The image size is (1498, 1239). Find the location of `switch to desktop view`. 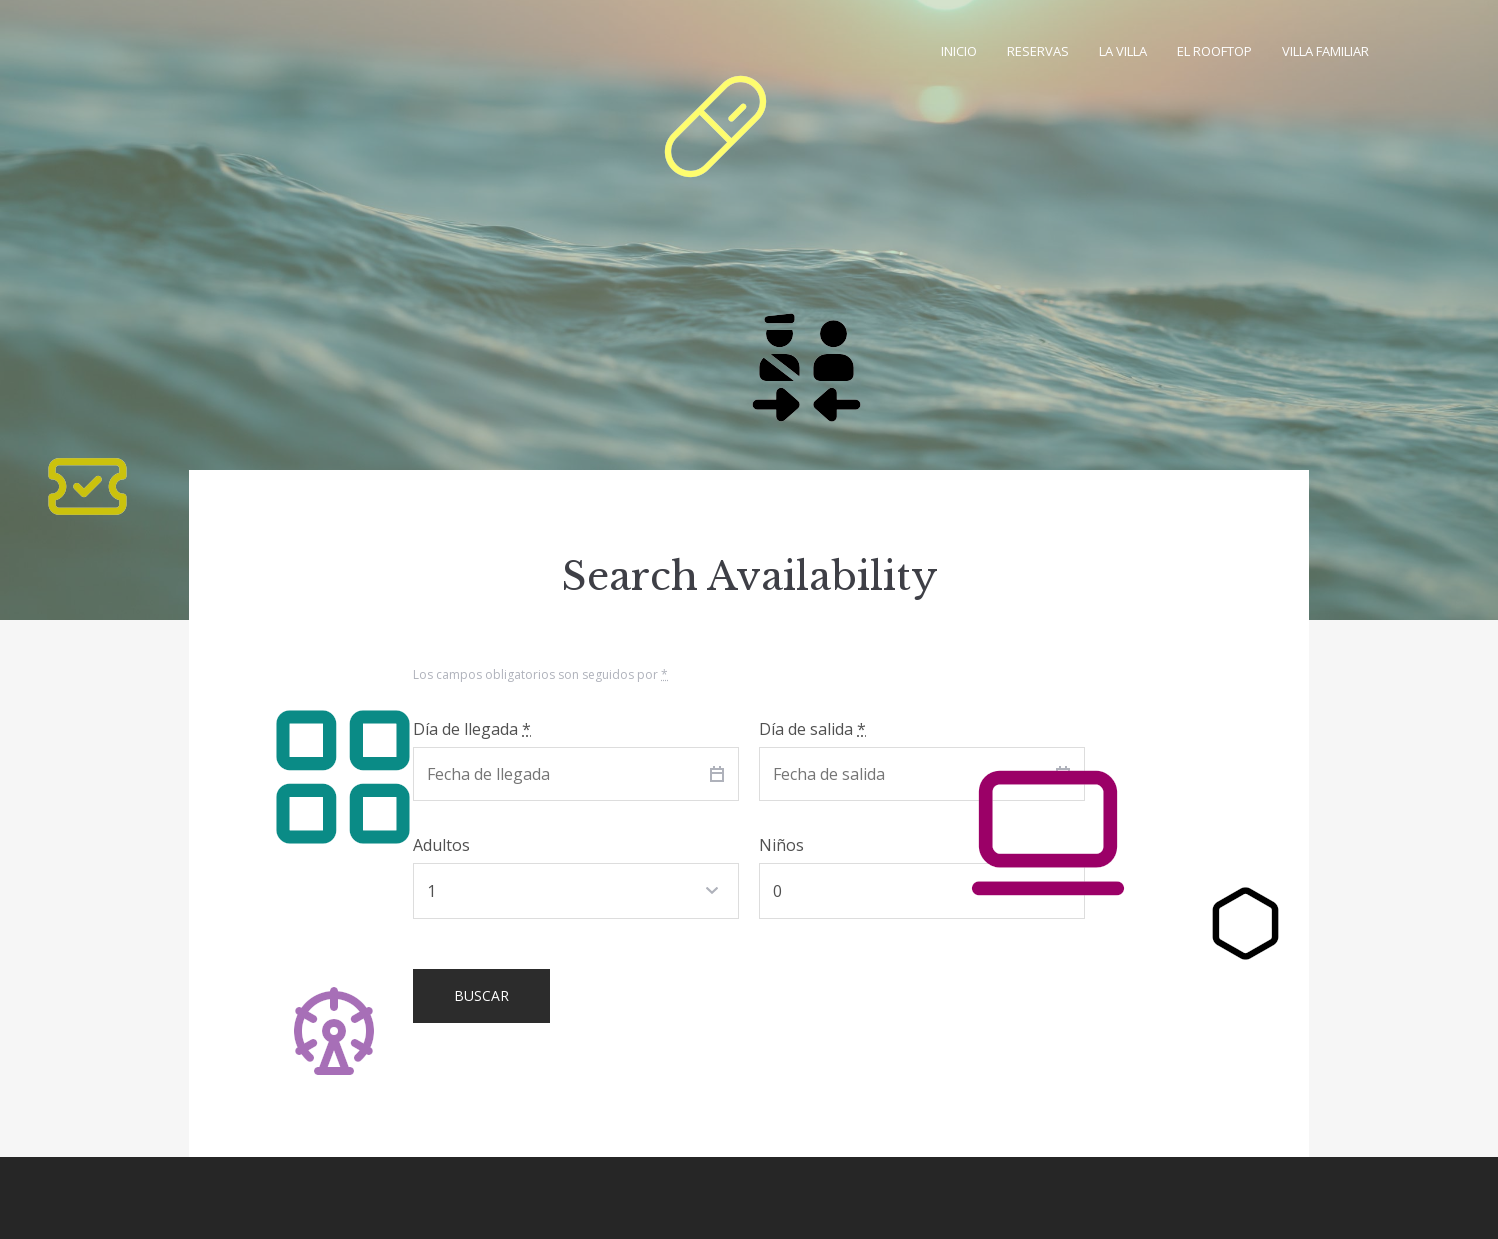

switch to desktop view is located at coordinates (1048, 833).